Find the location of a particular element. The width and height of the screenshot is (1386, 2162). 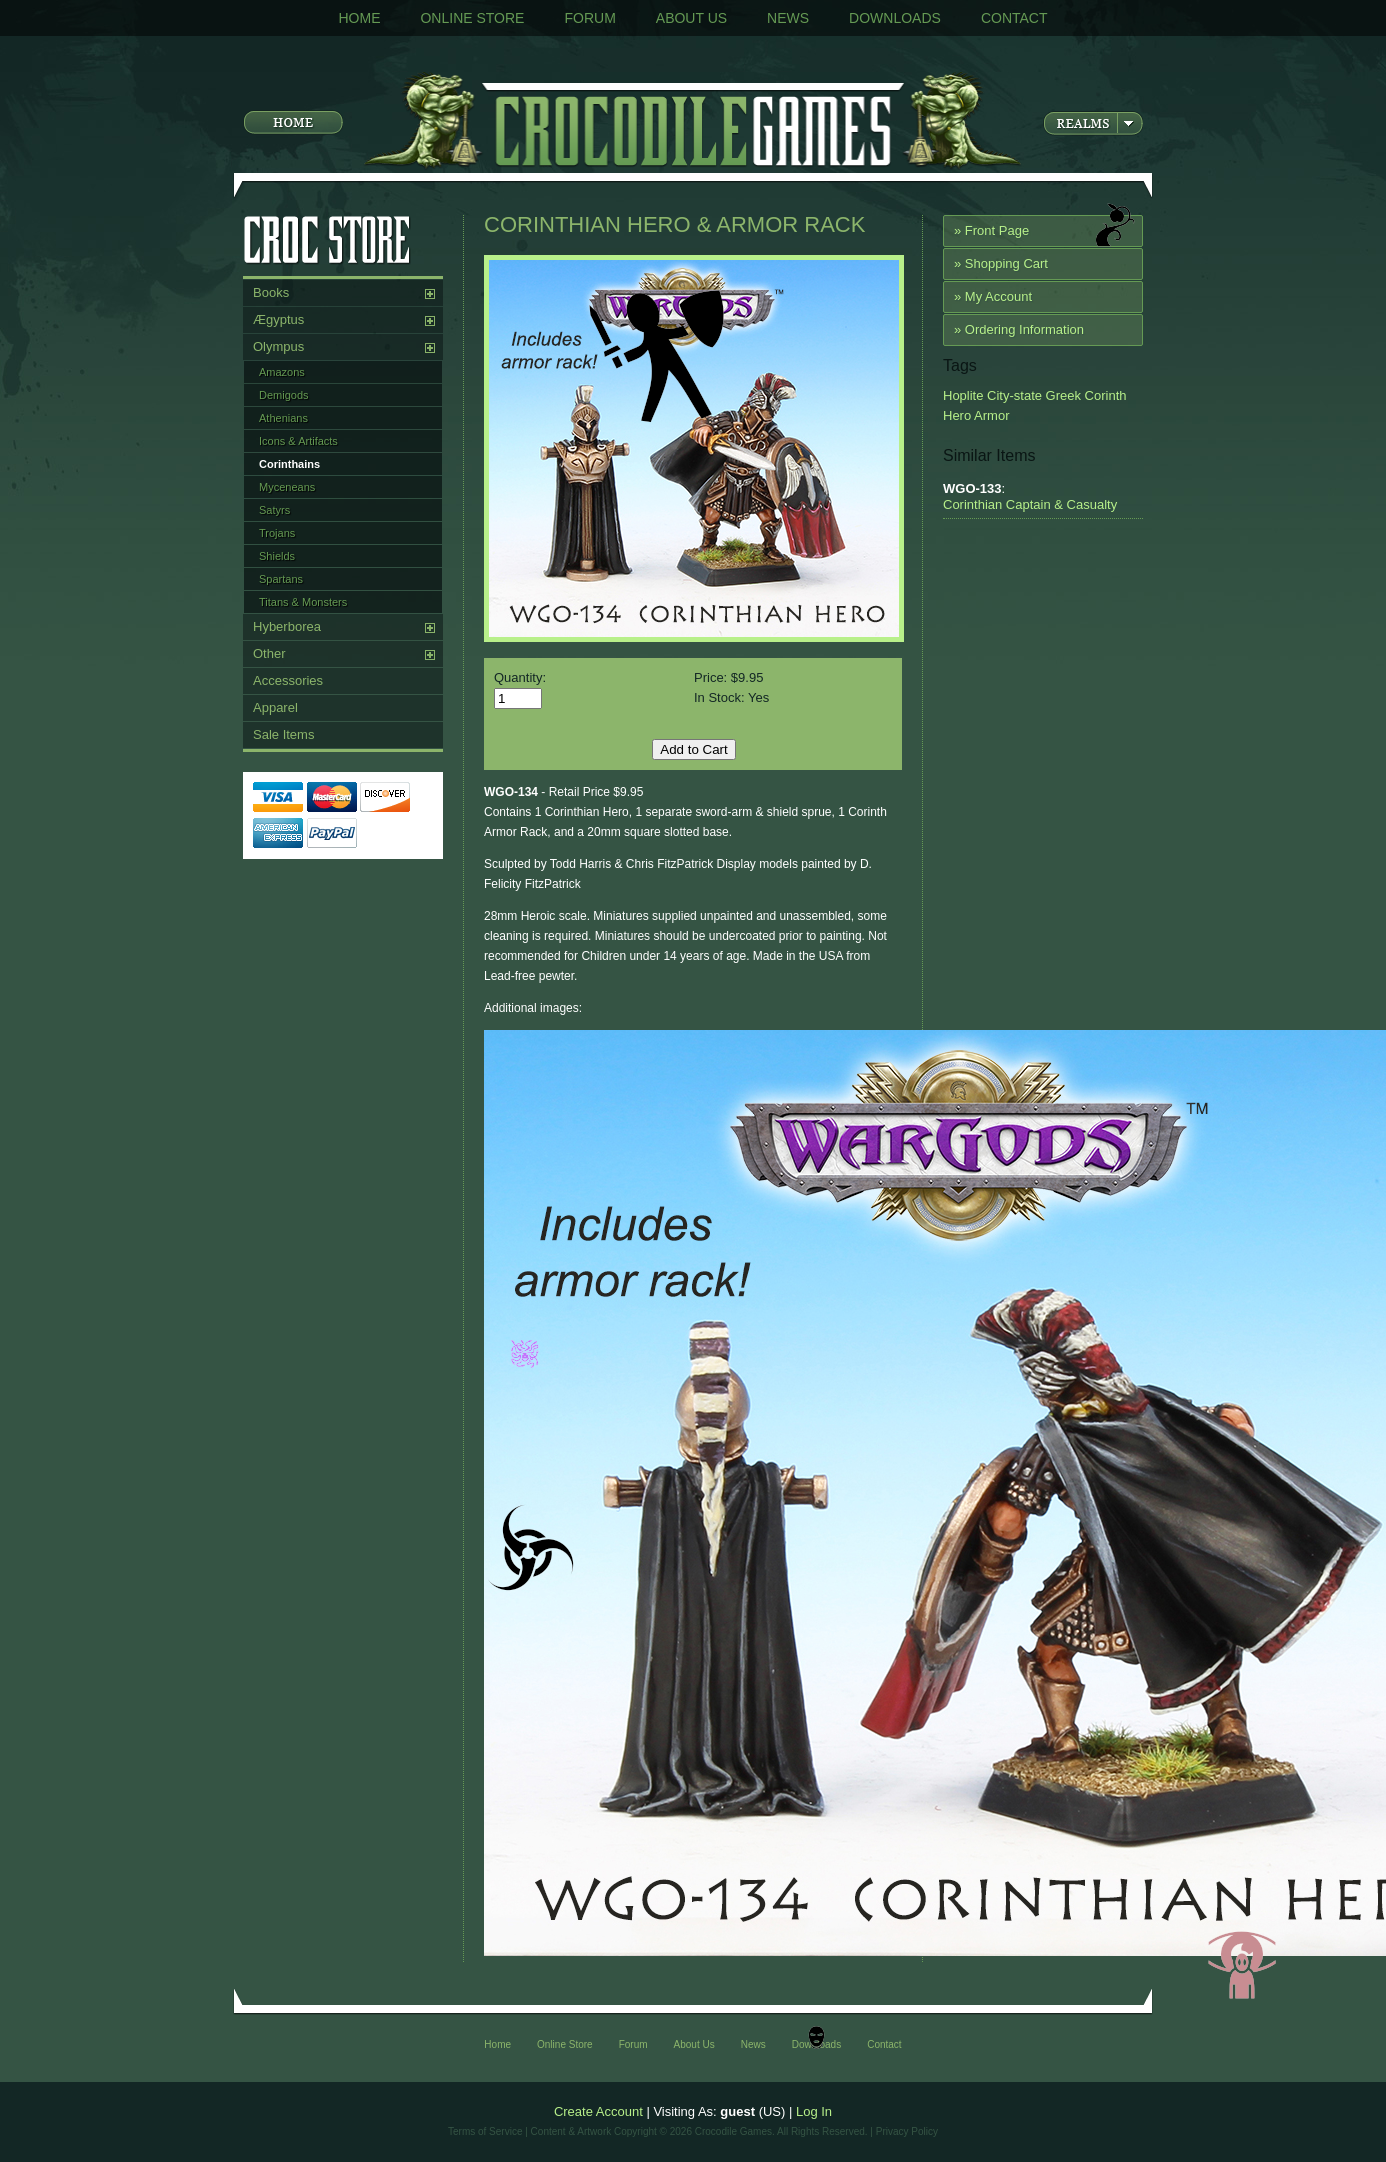

select medusa character or monster type is located at coordinates (525, 1354).